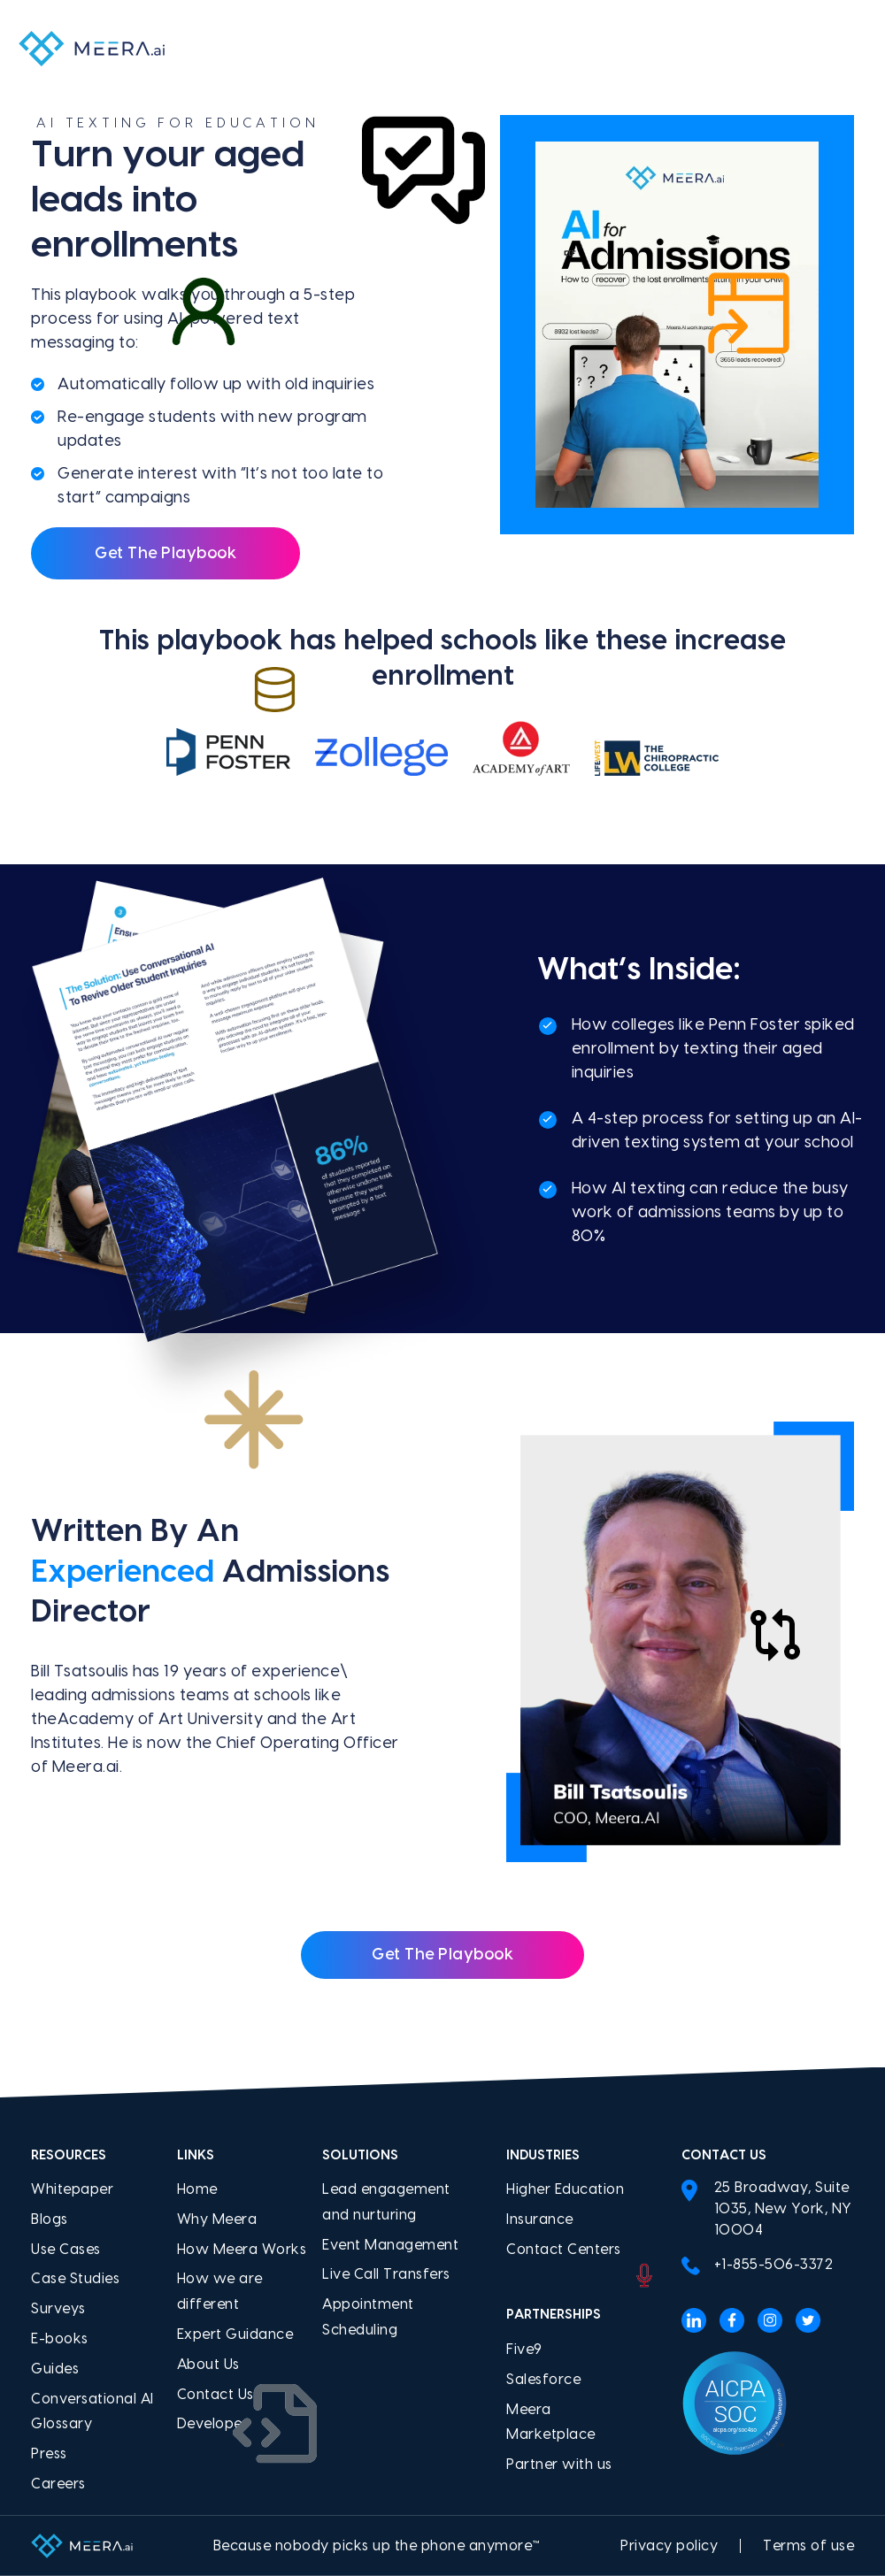 This screenshot has width=885, height=2576. Describe the element at coordinates (570, 253) in the screenshot. I see `insert a gif into your message` at that location.